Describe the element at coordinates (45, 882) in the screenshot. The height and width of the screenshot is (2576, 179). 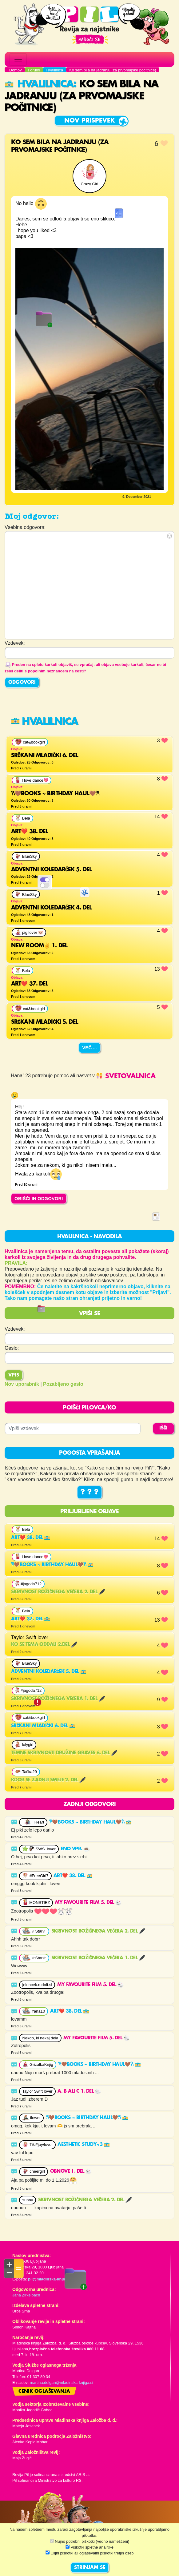
I see `open desktop preferences or settings` at that location.